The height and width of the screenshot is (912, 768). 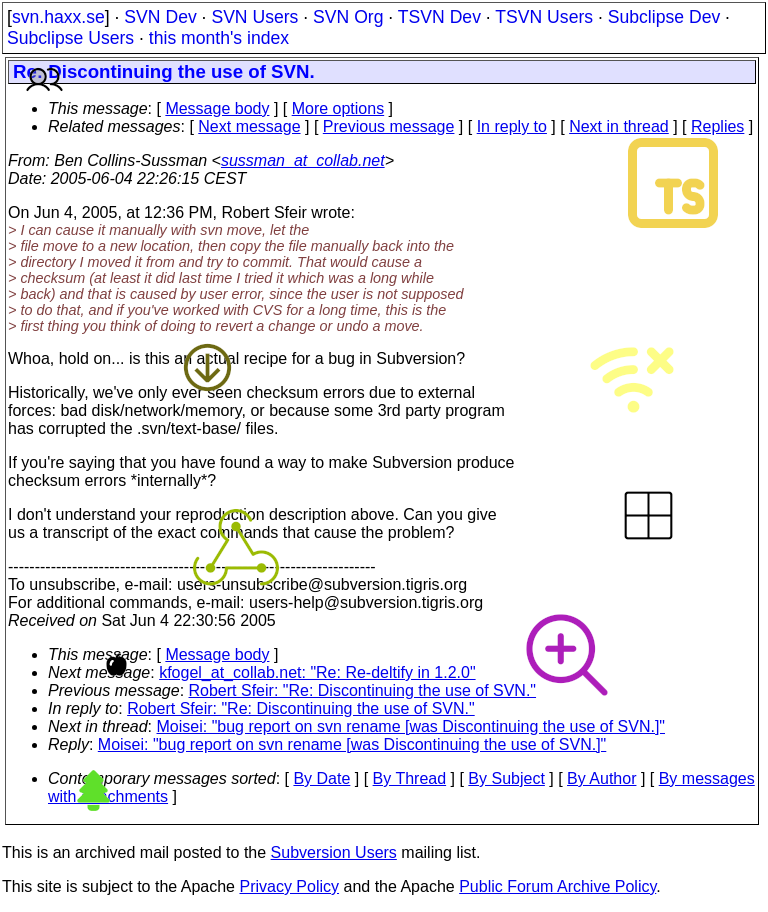 I want to click on indicates holiday or christmas-themed content, so click(x=93, y=790).